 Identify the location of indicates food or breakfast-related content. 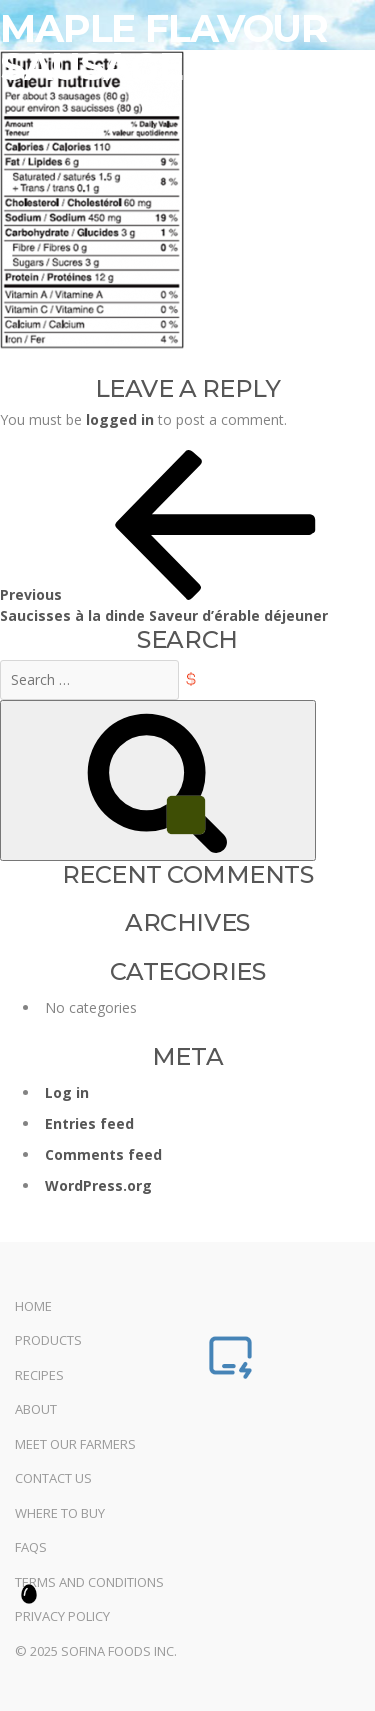
(29, 1594).